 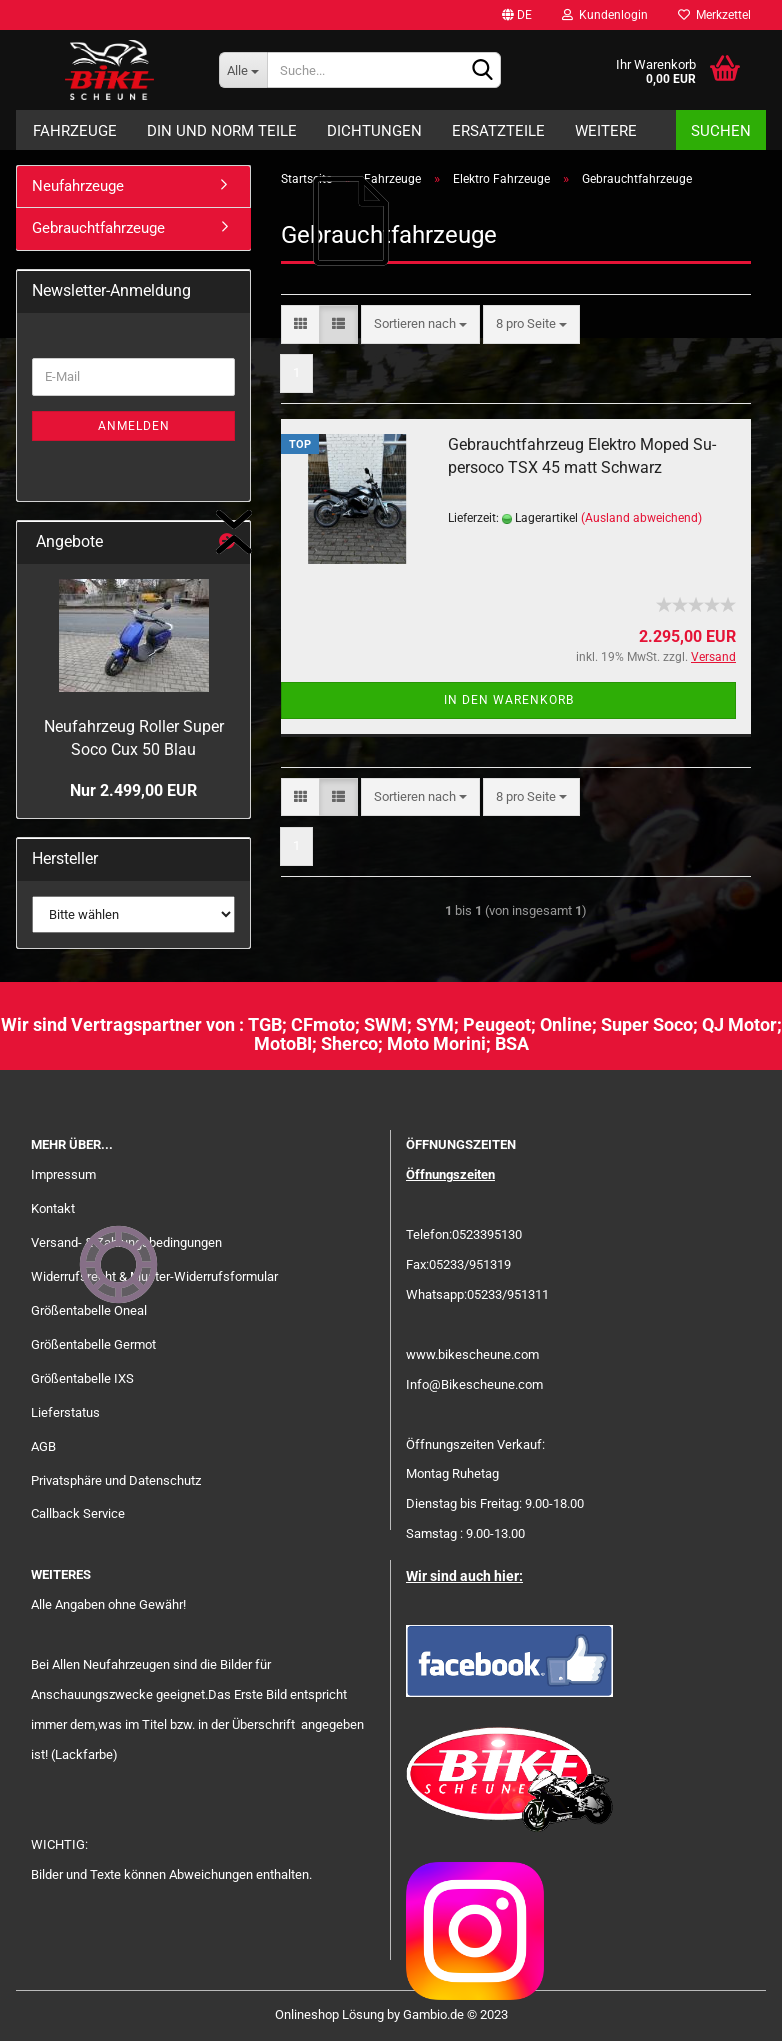 I want to click on view or open a document, so click(x=351, y=221).